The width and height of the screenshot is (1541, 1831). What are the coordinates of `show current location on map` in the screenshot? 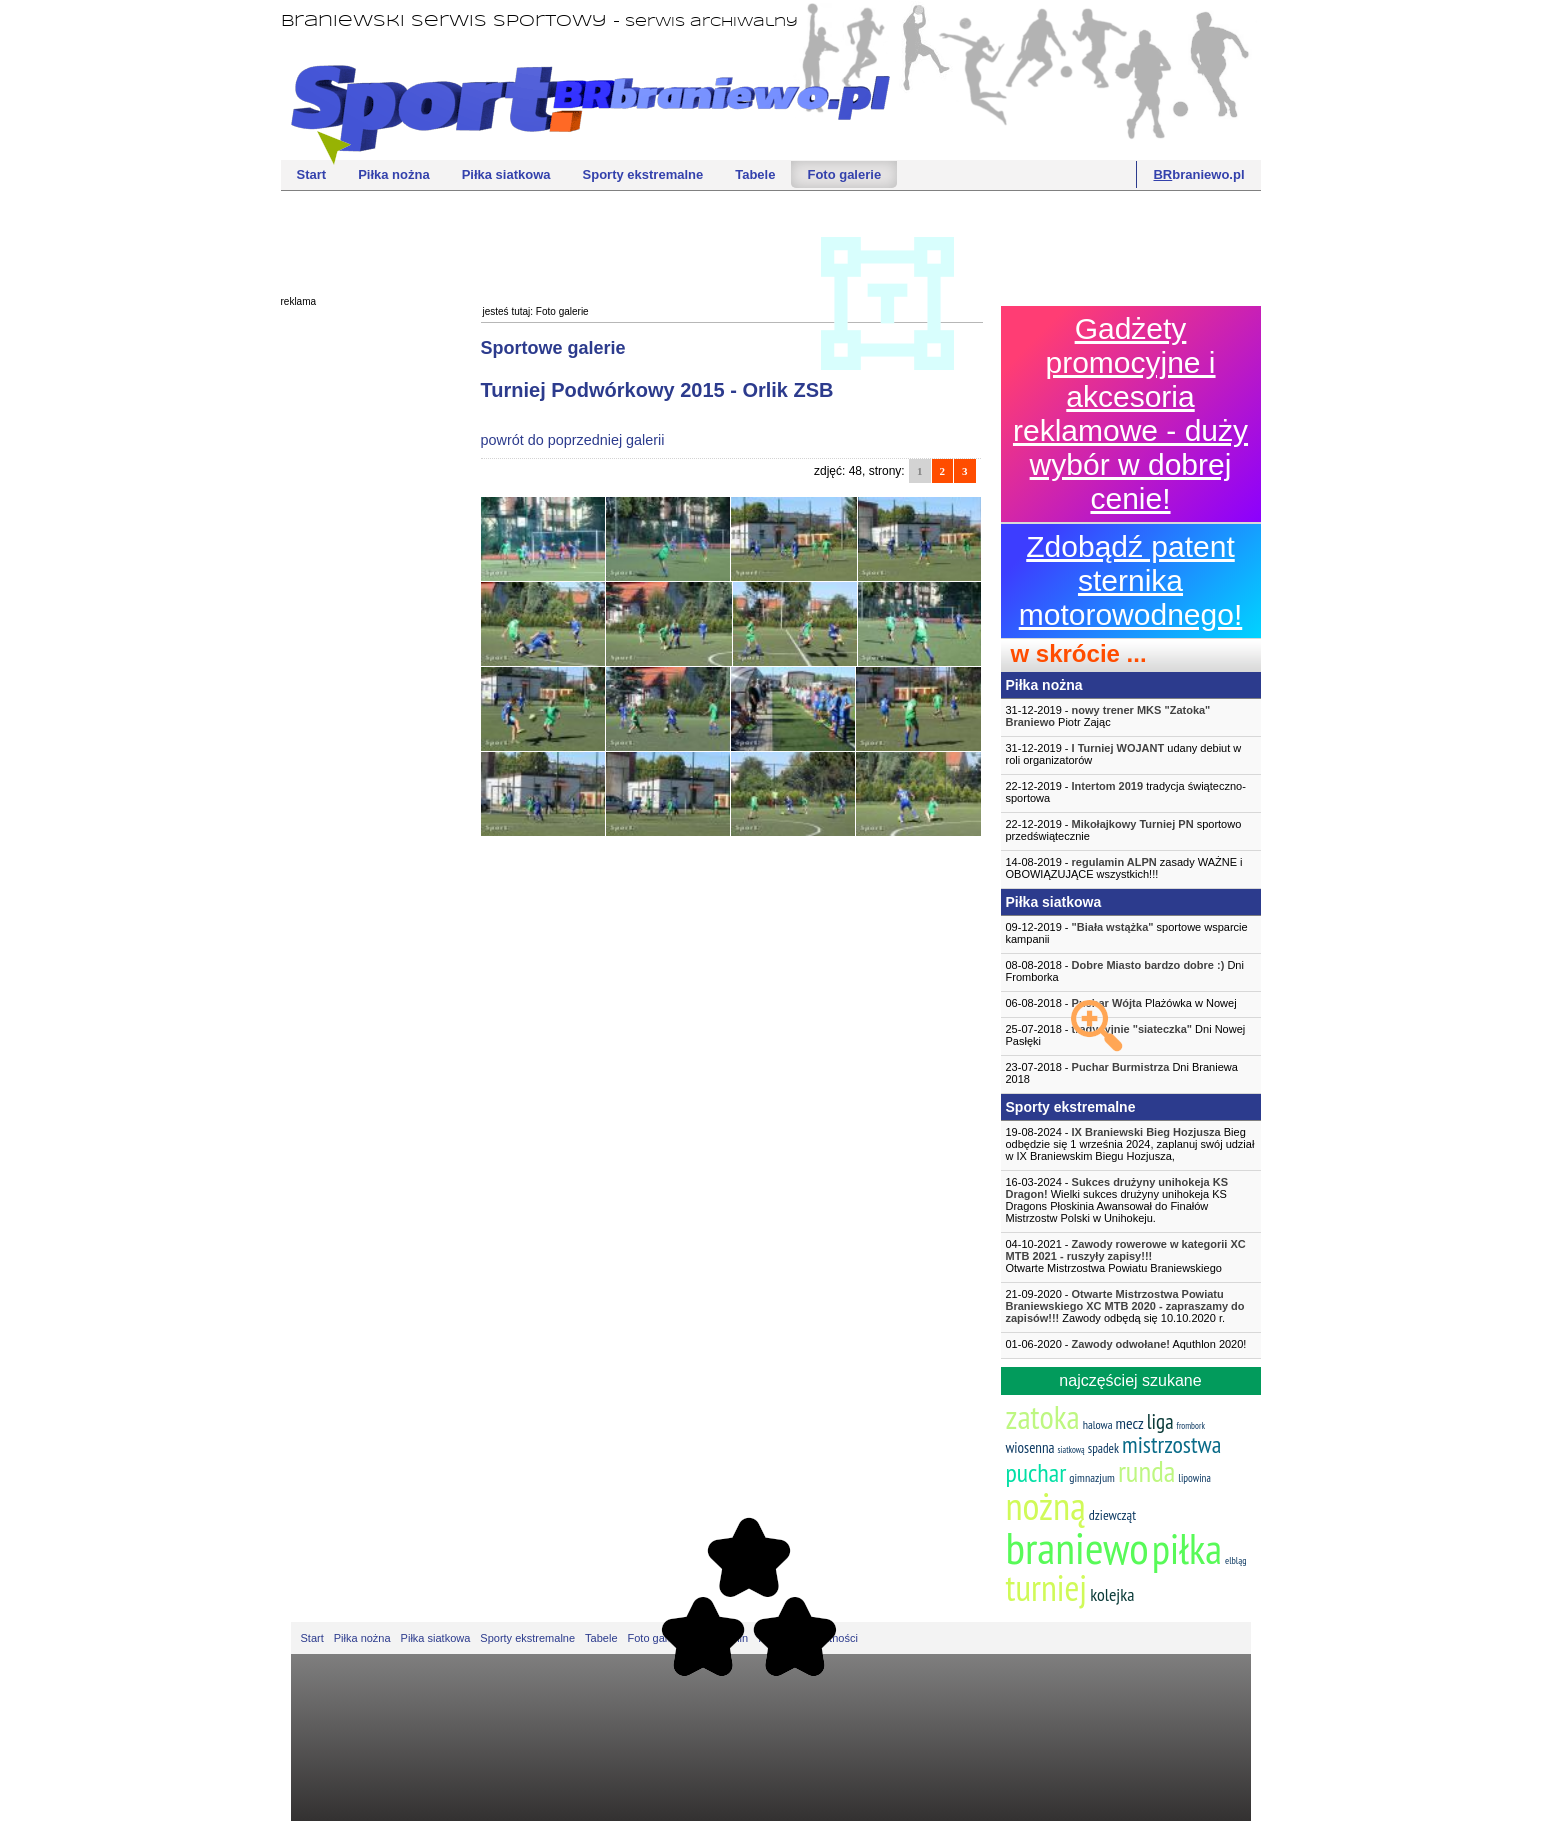 It's located at (334, 148).